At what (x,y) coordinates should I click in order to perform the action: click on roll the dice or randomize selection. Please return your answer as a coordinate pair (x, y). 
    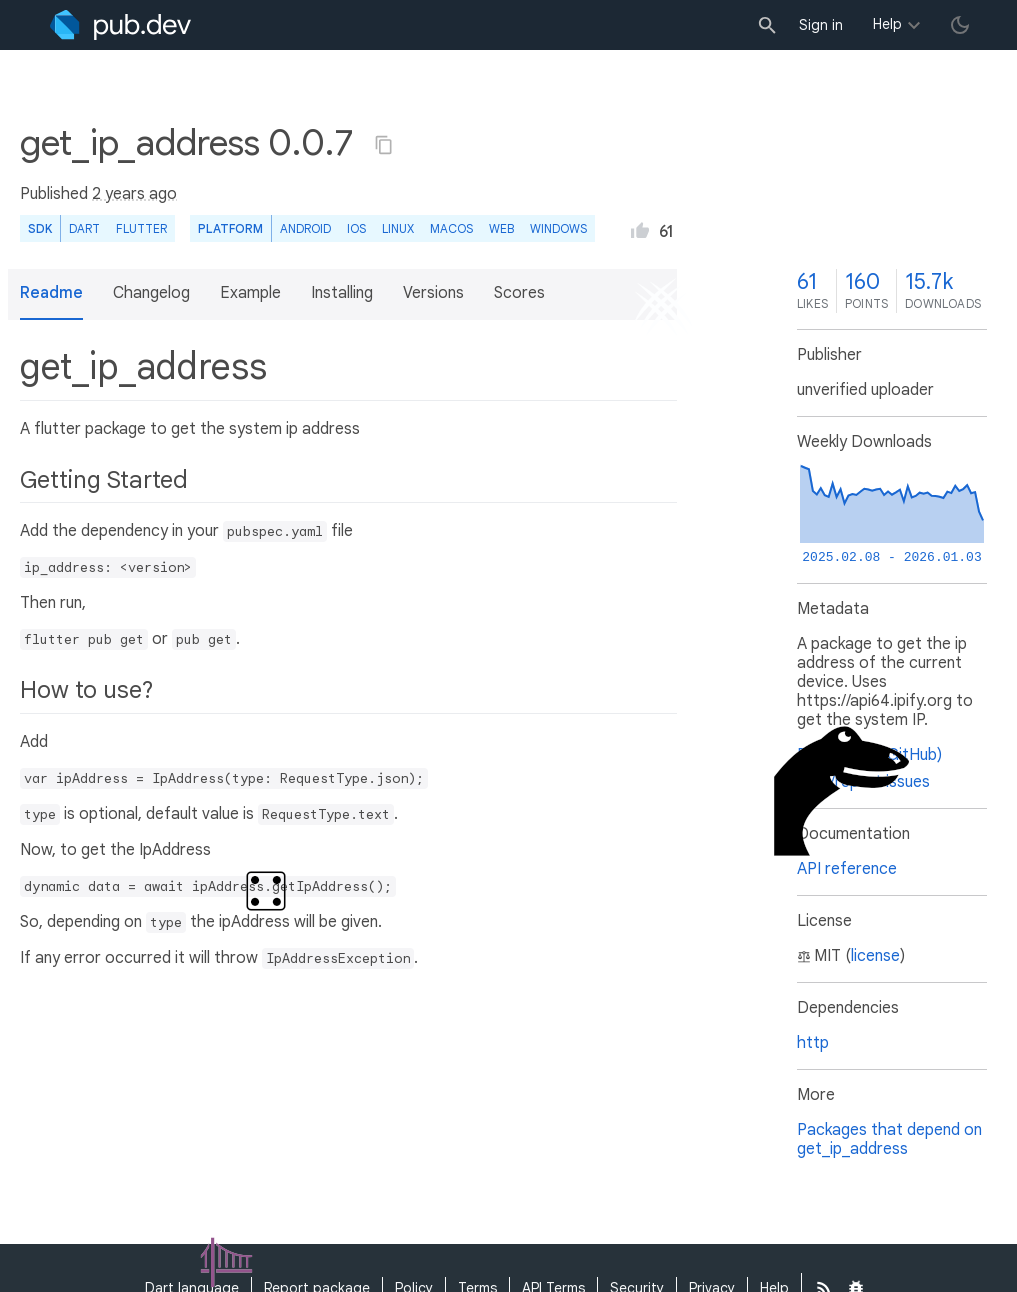
    Looking at the image, I should click on (266, 891).